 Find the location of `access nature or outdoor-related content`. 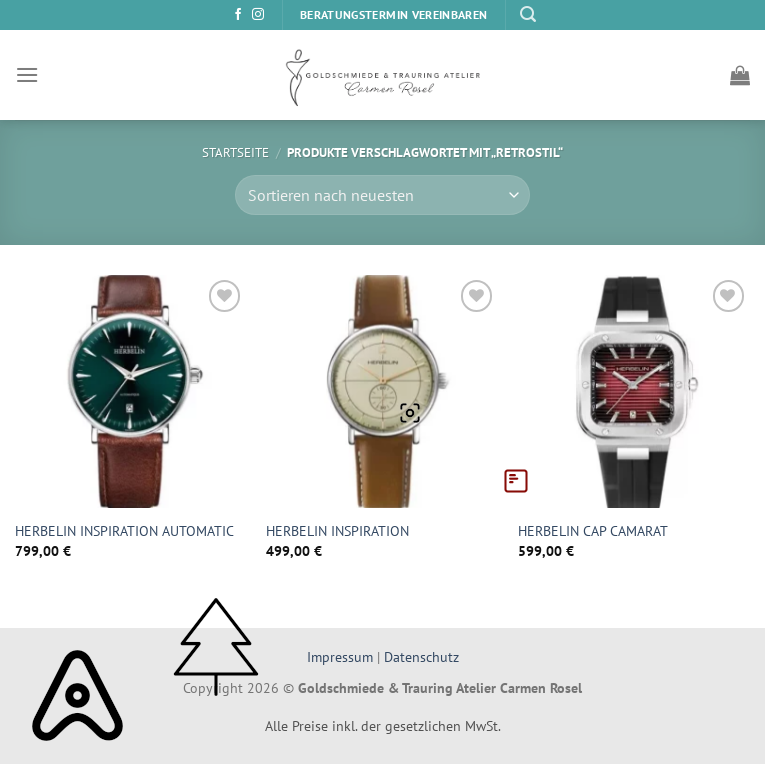

access nature or outdoor-related content is located at coordinates (216, 647).